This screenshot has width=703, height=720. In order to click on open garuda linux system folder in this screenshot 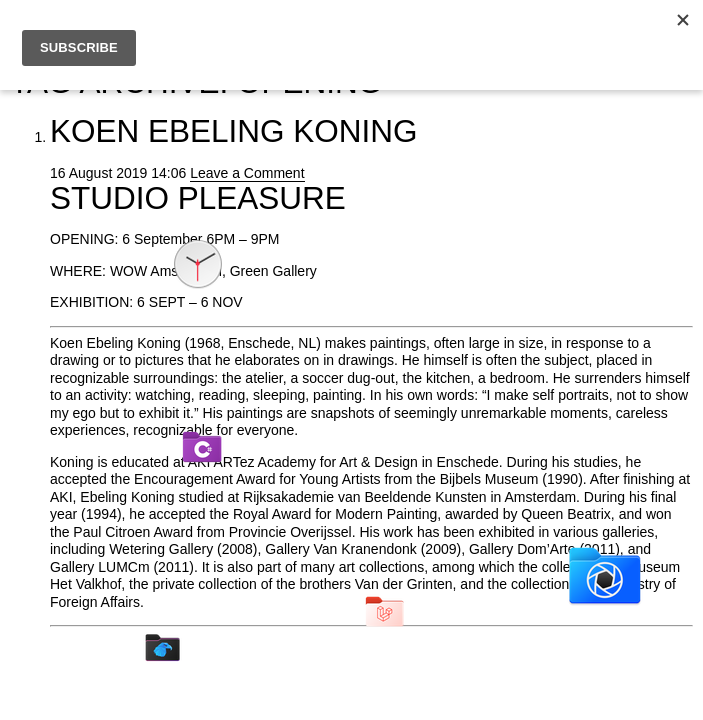, I will do `click(162, 648)`.